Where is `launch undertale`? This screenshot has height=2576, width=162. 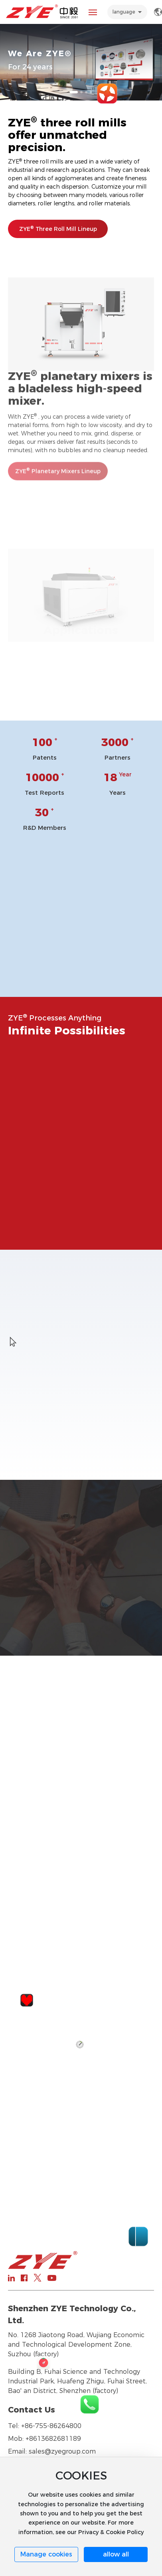 launch undertale is located at coordinates (27, 2000).